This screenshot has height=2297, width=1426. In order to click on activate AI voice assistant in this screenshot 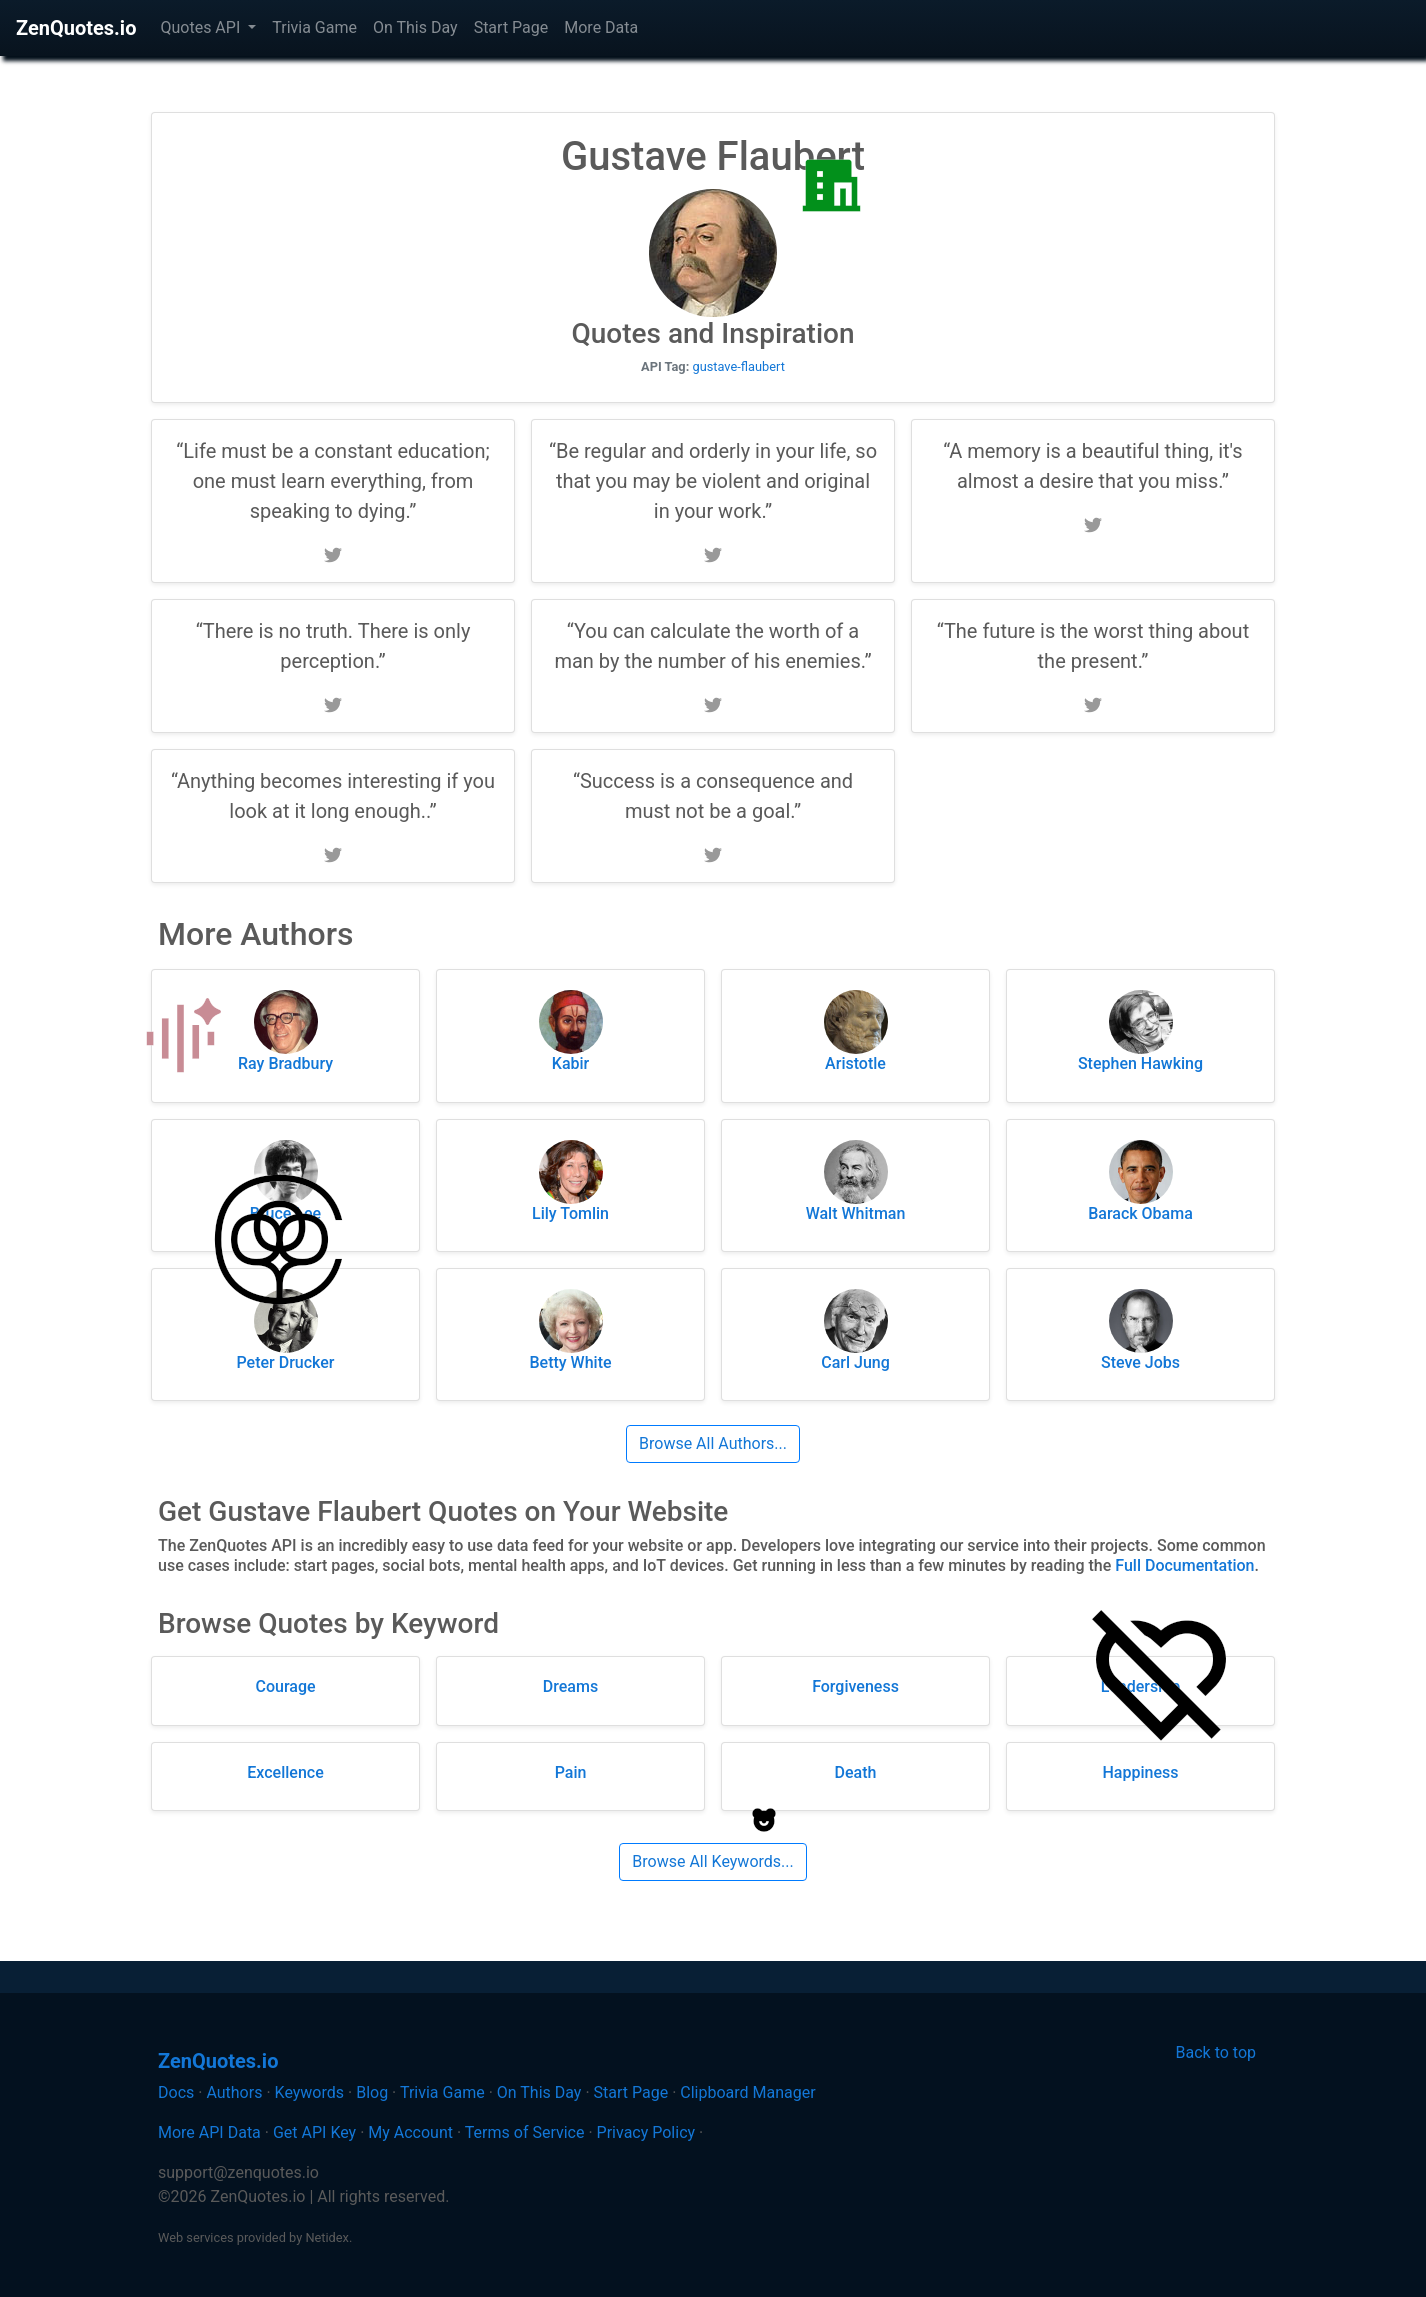, I will do `click(180, 1038)`.